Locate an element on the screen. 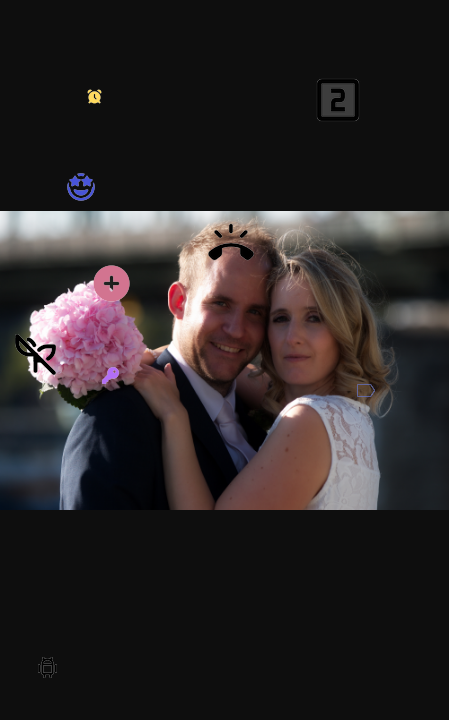 Image resolution: width=449 pixels, height=720 pixels. incoming call alert is located at coordinates (231, 243).